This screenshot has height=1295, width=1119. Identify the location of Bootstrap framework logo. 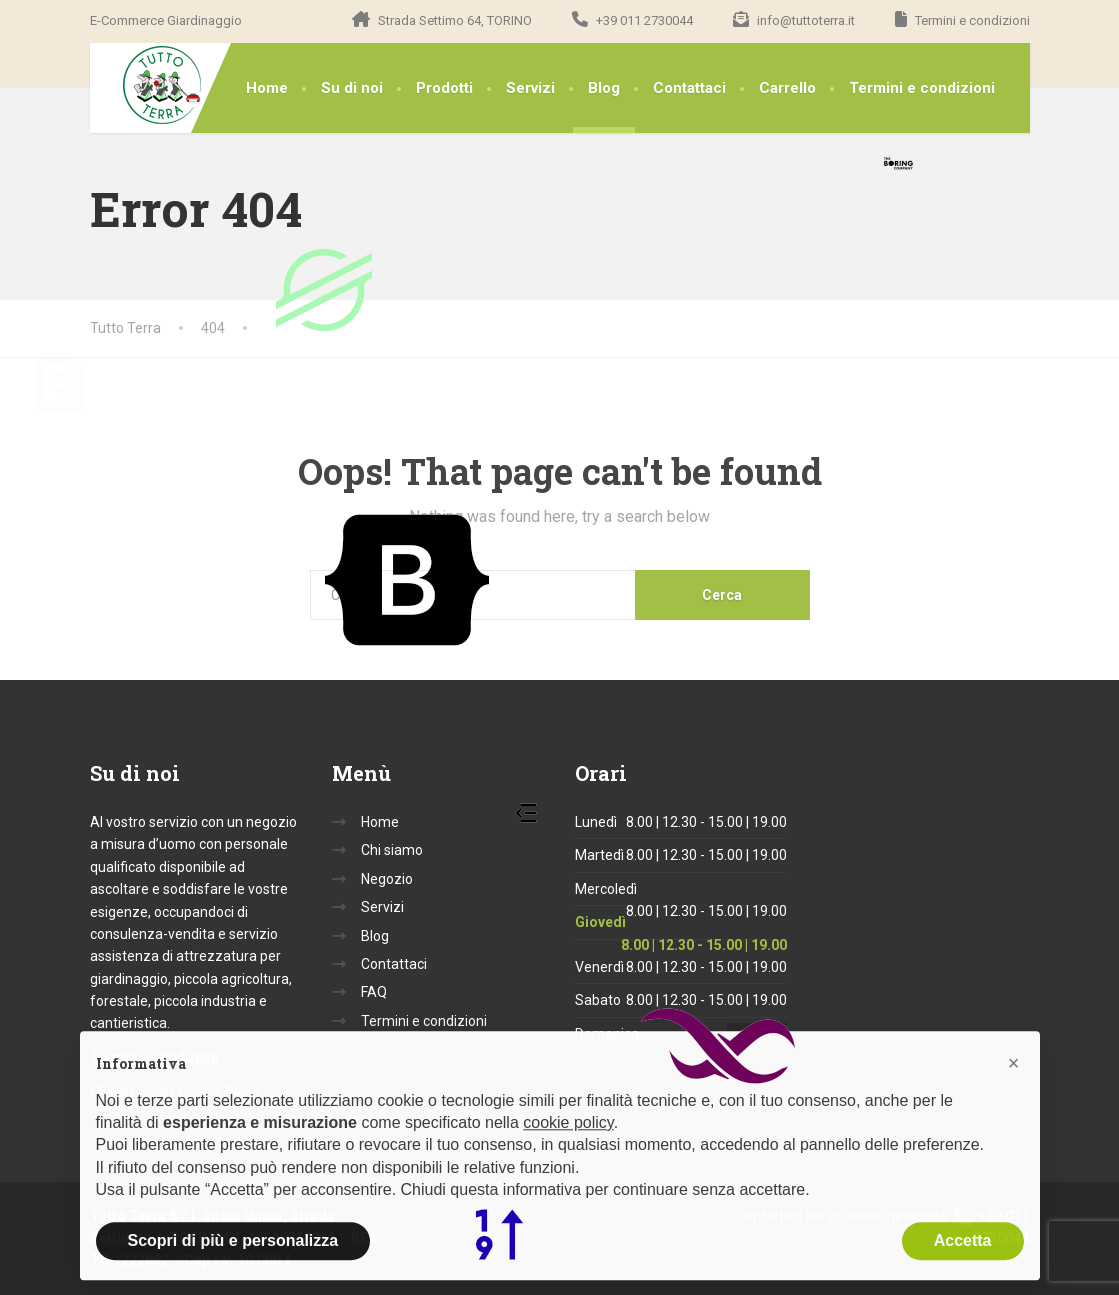
(407, 580).